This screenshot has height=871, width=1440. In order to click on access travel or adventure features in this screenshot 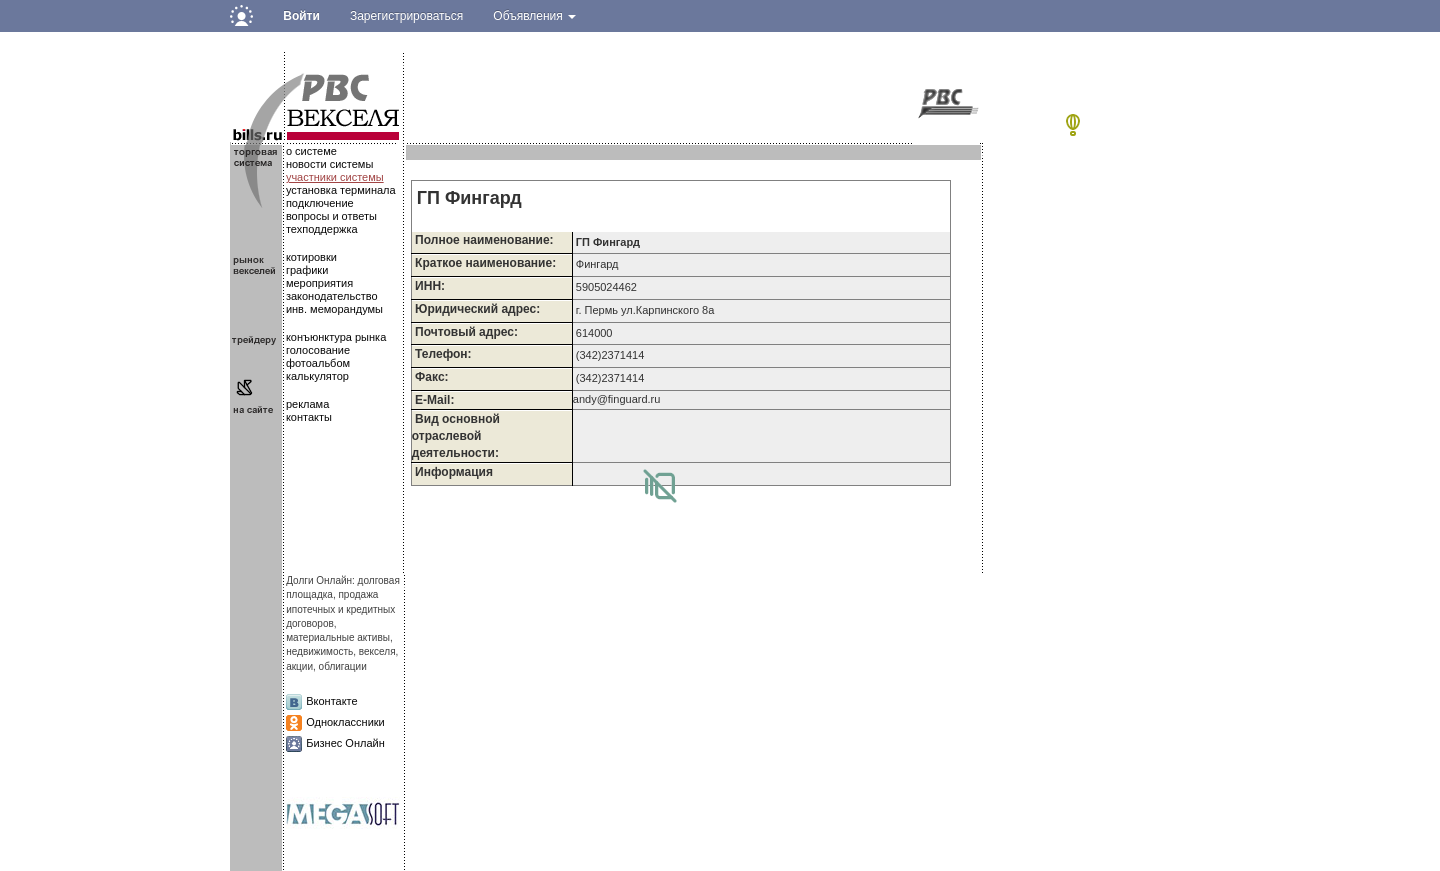, I will do `click(1073, 125)`.